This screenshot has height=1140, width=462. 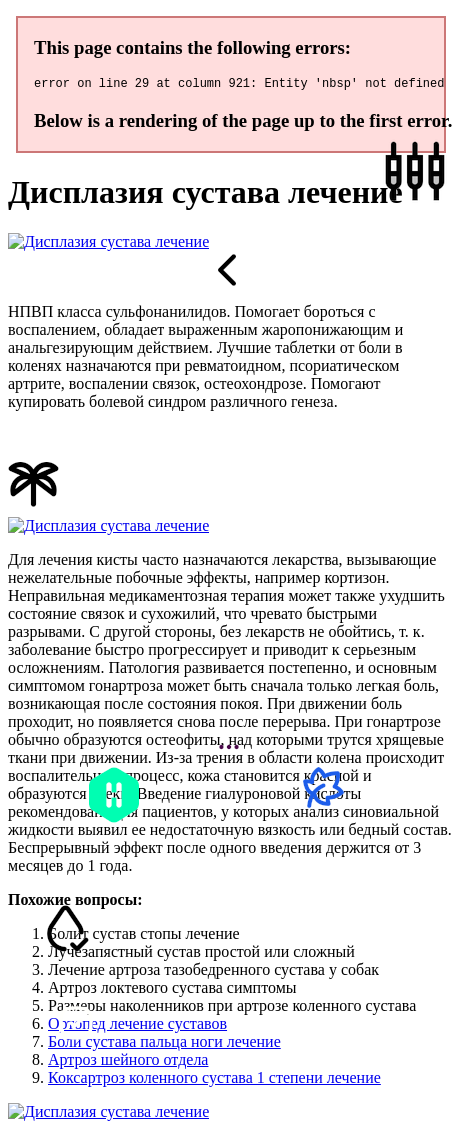 What do you see at coordinates (229, 747) in the screenshot?
I see `open more options menu` at bounding box center [229, 747].